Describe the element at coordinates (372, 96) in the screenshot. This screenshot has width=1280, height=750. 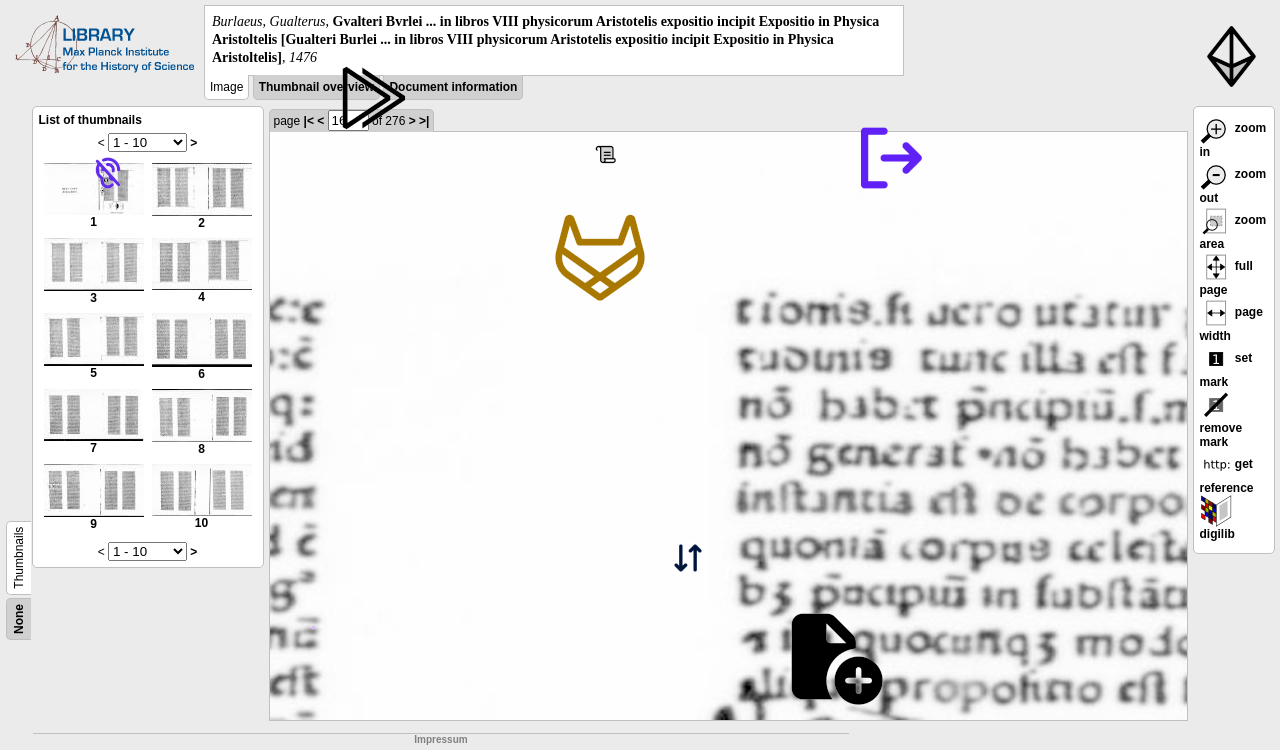
I see `run all tasks or scripts` at that location.